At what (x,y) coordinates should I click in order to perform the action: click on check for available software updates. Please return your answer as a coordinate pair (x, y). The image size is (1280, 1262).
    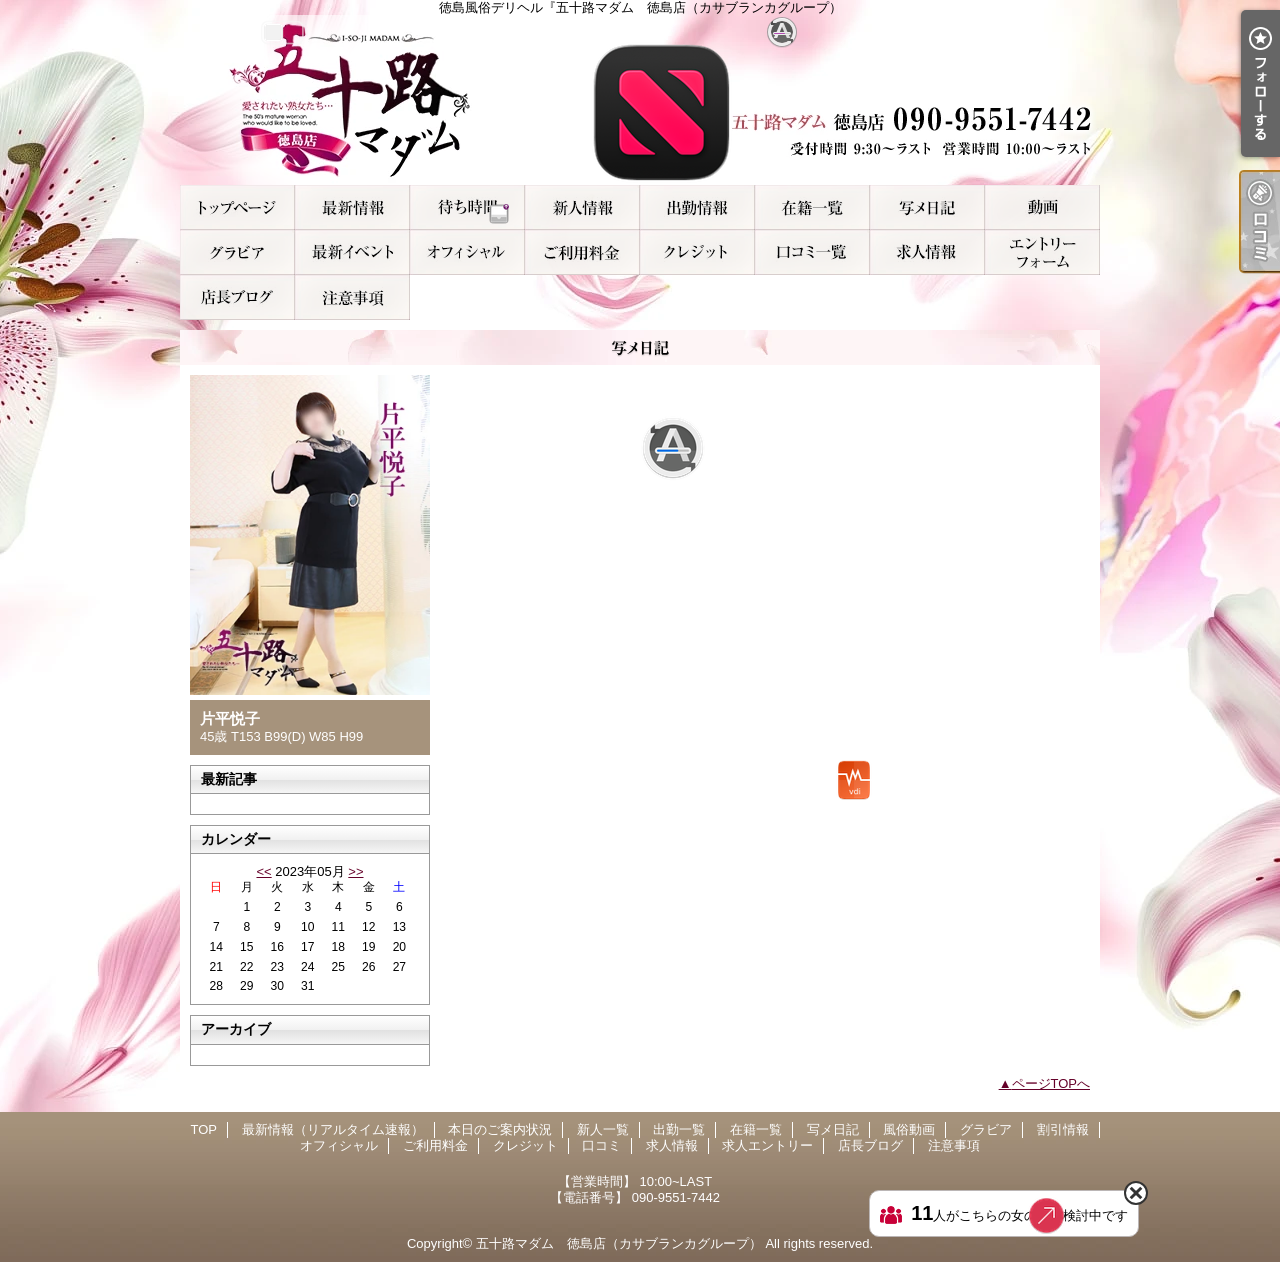
    Looking at the image, I should click on (673, 448).